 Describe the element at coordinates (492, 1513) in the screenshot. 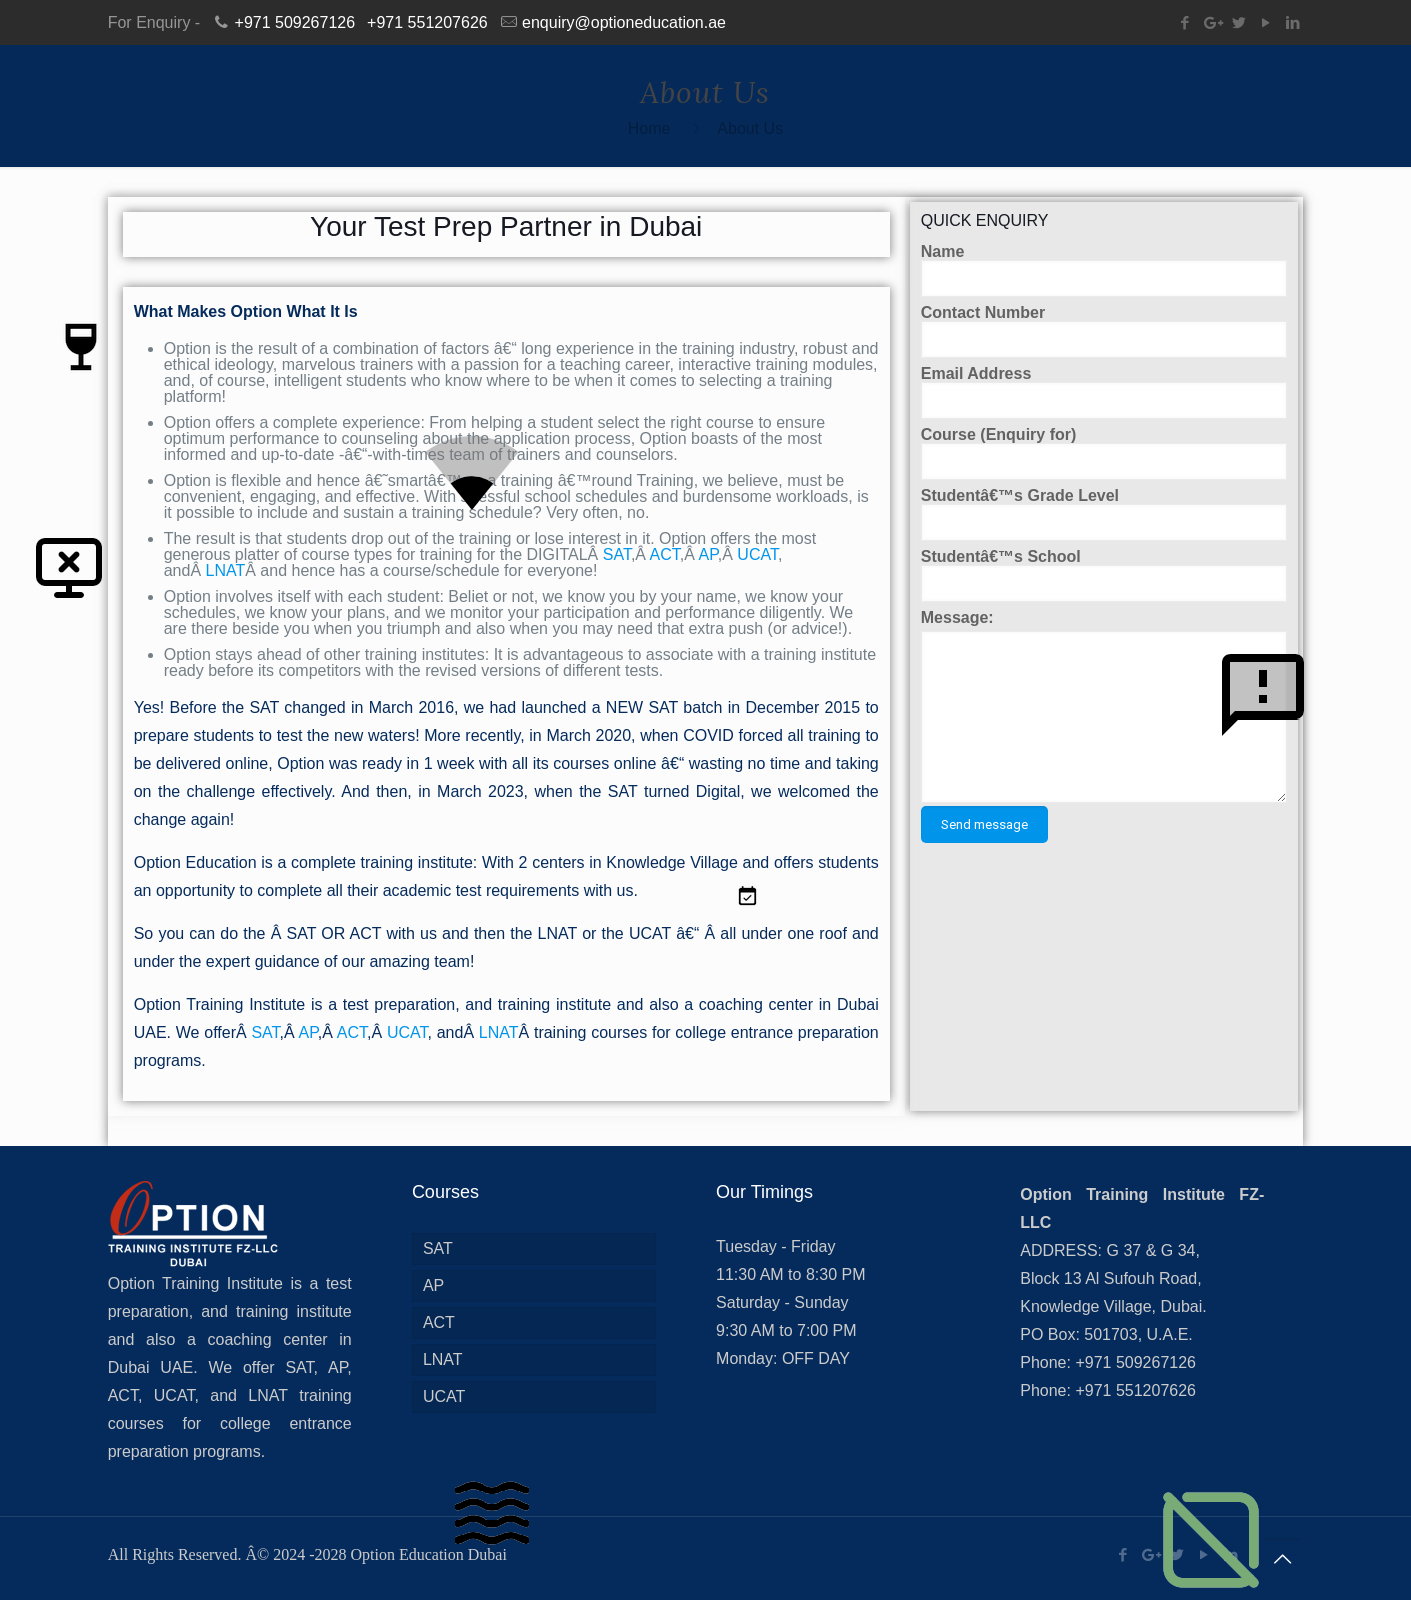

I see `indicates water or aquatic features` at that location.